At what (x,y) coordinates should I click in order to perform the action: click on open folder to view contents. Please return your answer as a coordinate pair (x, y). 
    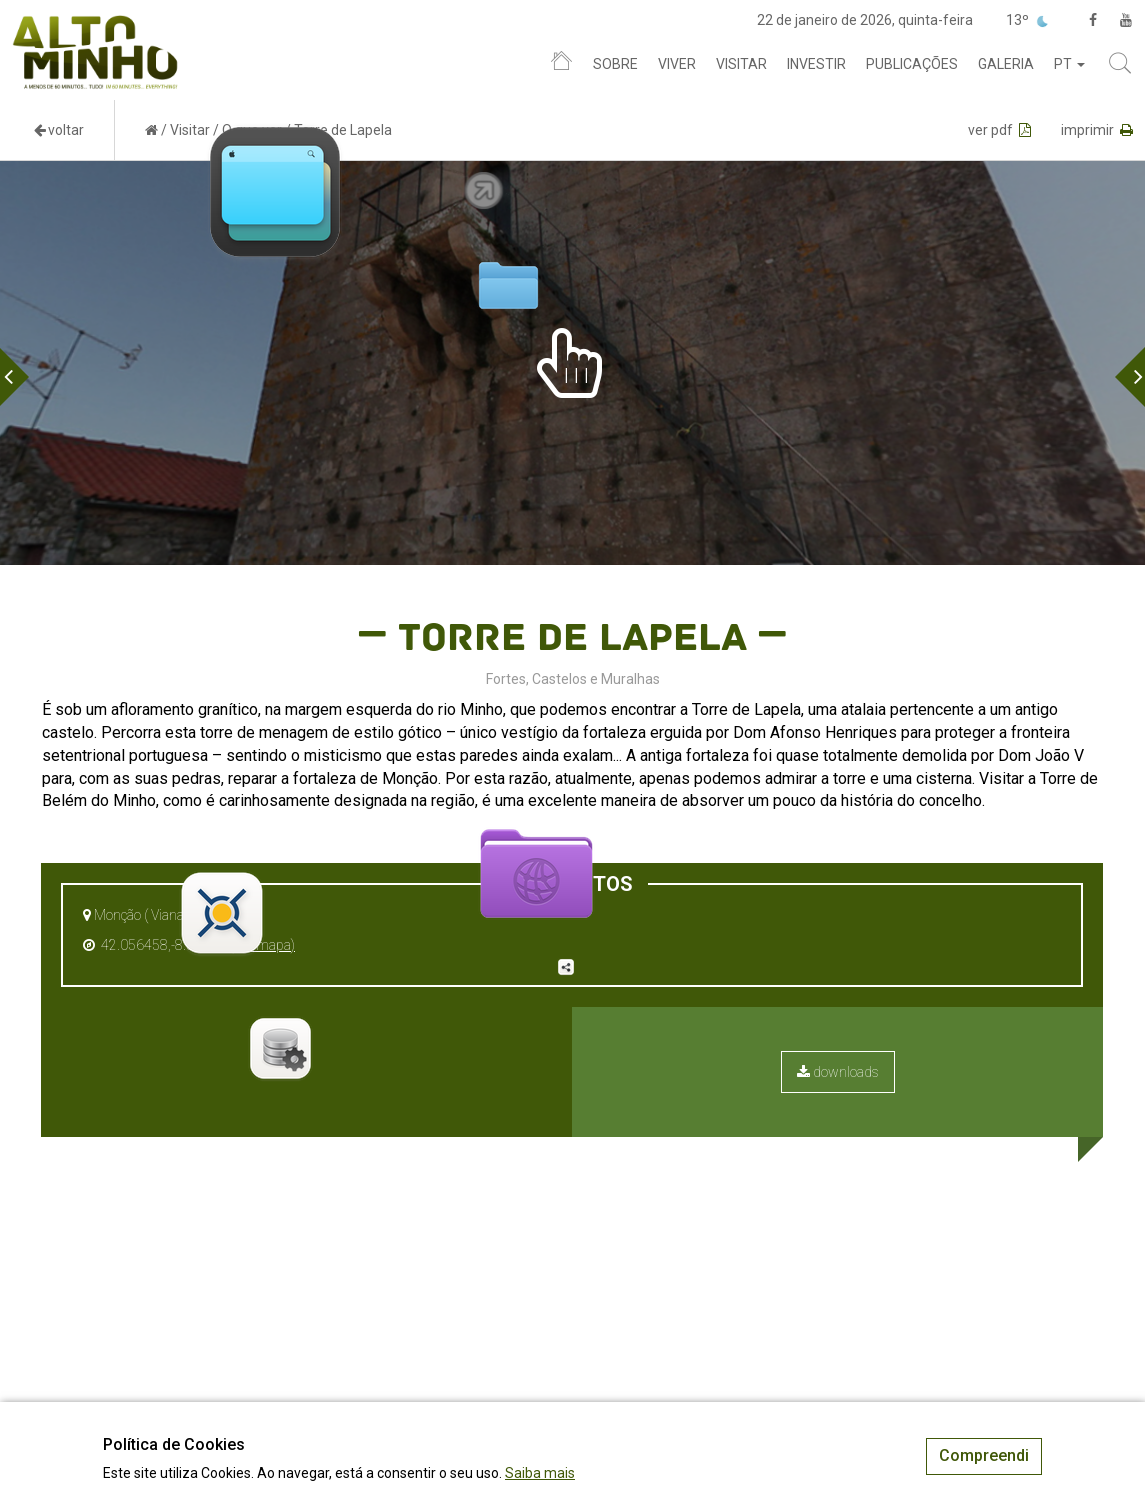
    Looking at the image, I should click on (508, 285).